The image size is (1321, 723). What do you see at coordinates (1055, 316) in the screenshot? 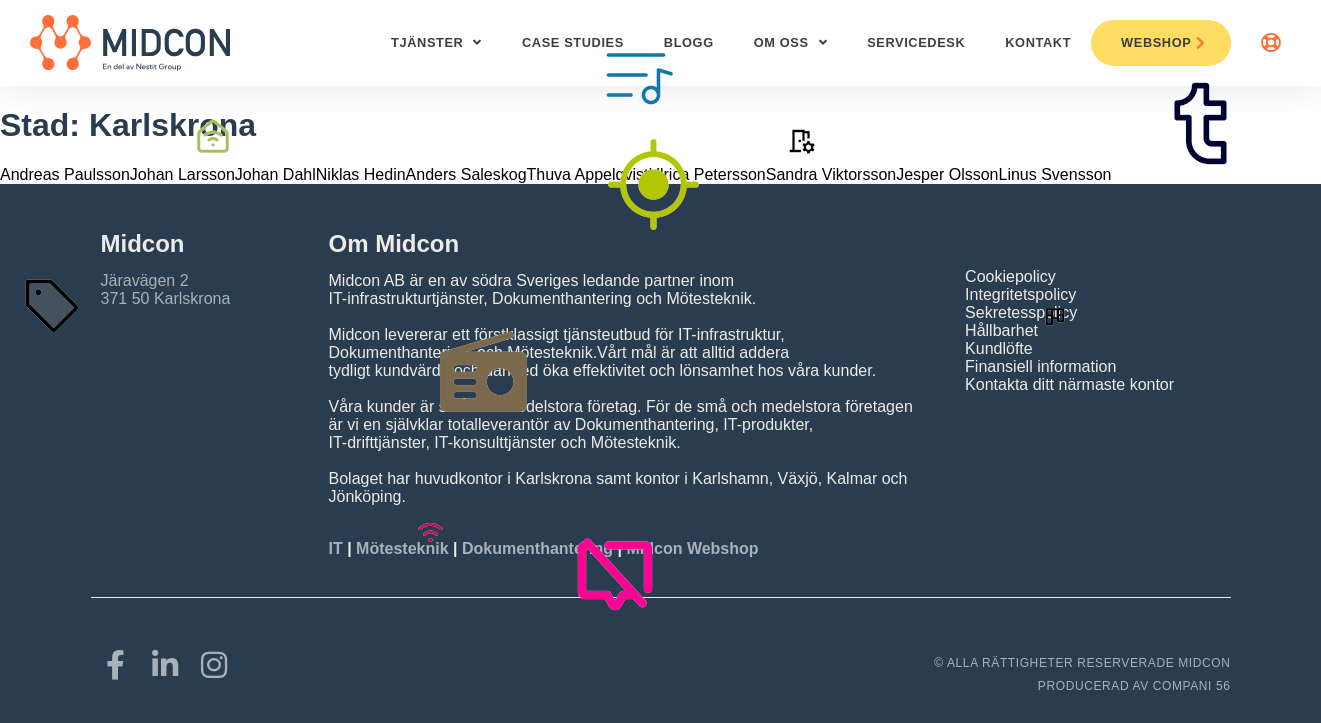
I see `open kanban board view` at bounding box center [1055, 316].